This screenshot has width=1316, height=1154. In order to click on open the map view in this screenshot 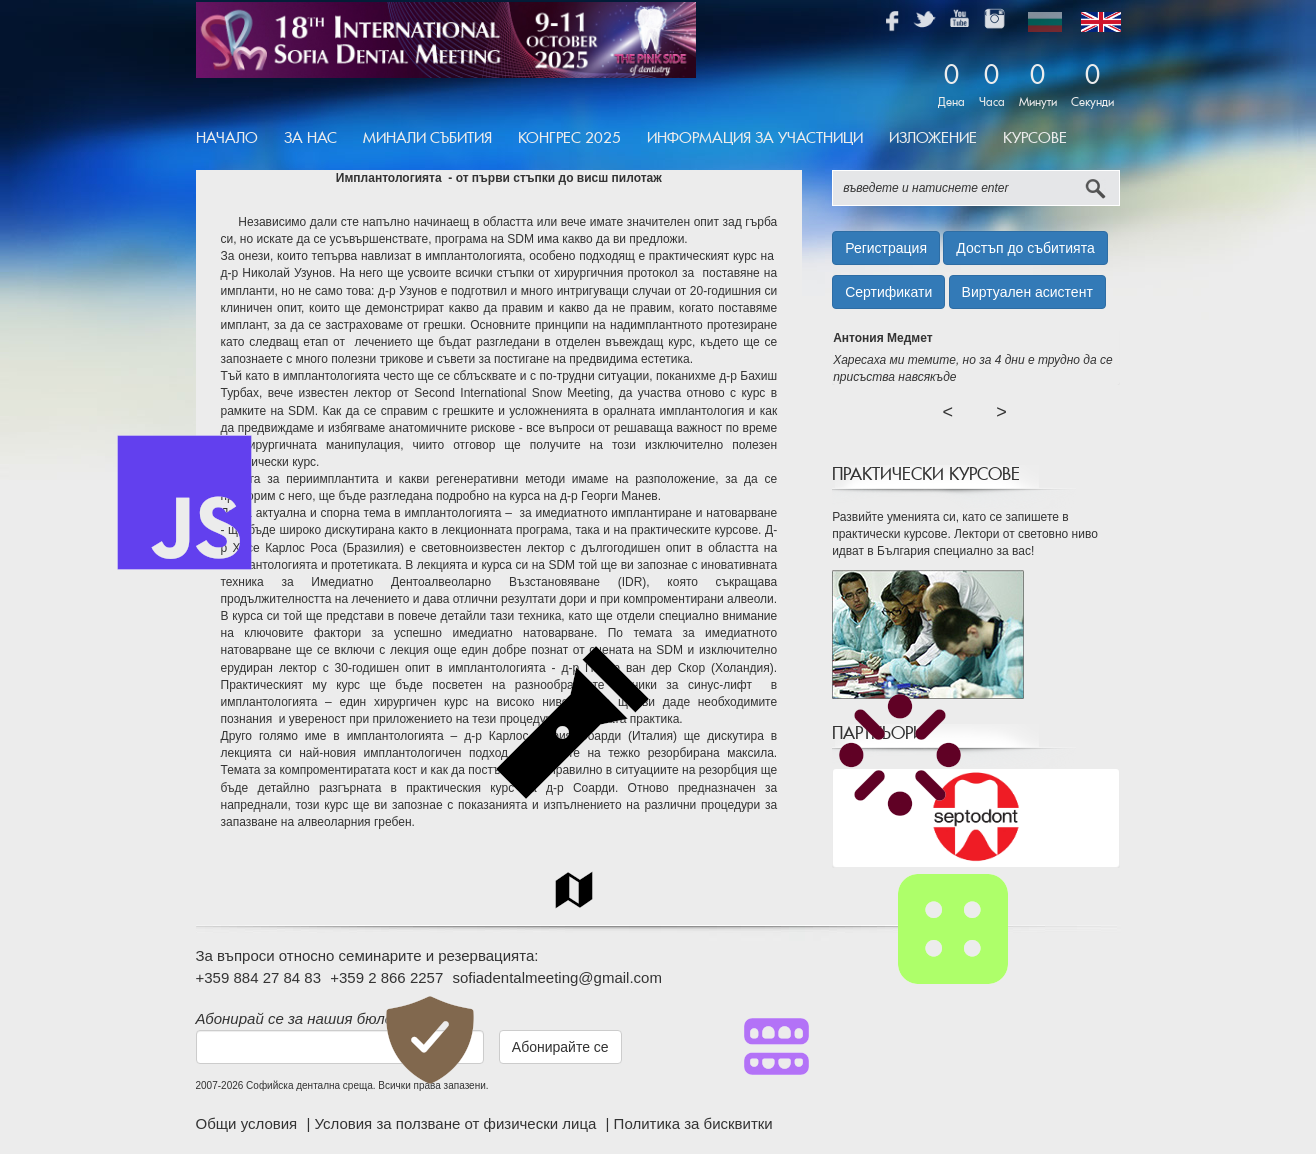, I will do `click(574, 890)`.